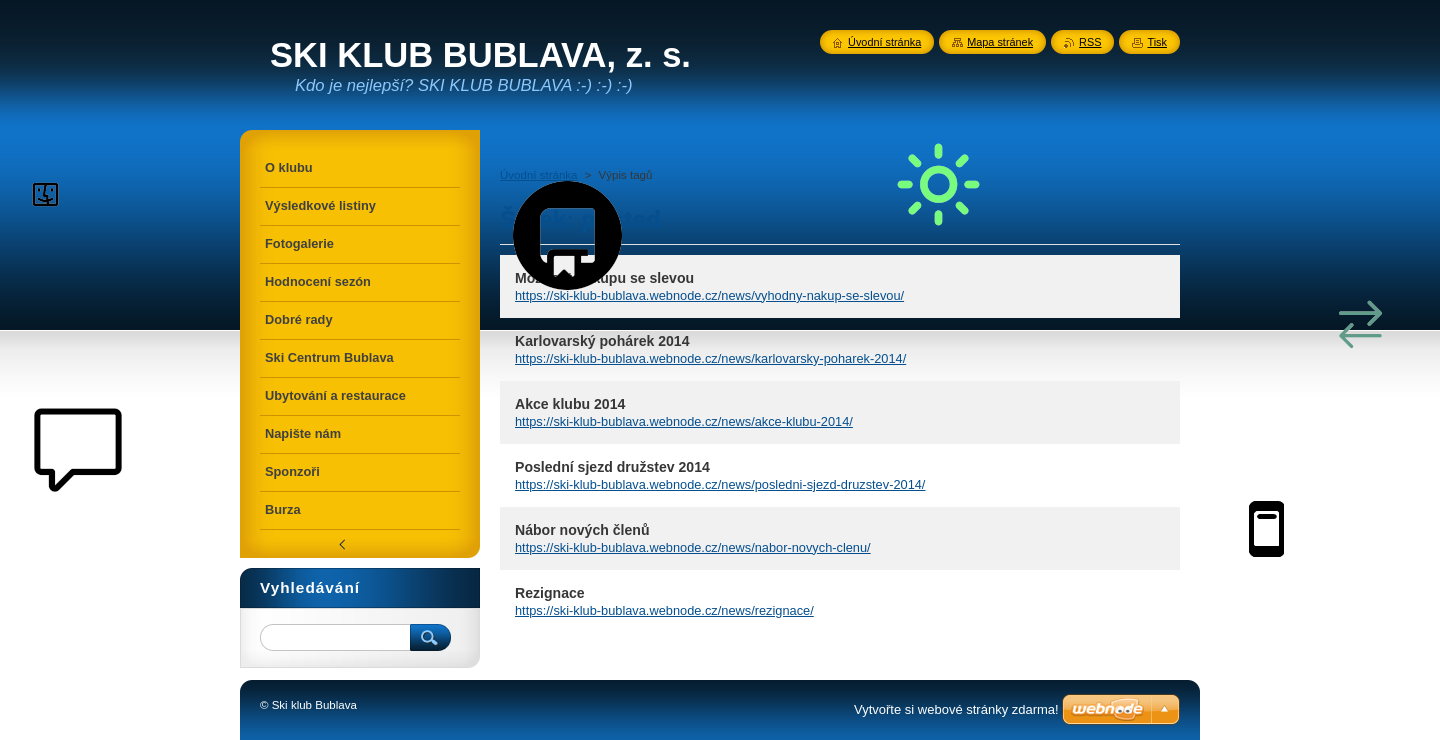 Image resolution: width=1440 pixels, height=740 pixels. Describe the element at coordinates (938, 184) in the screenshot. I see `increase screen brightness` at that location.